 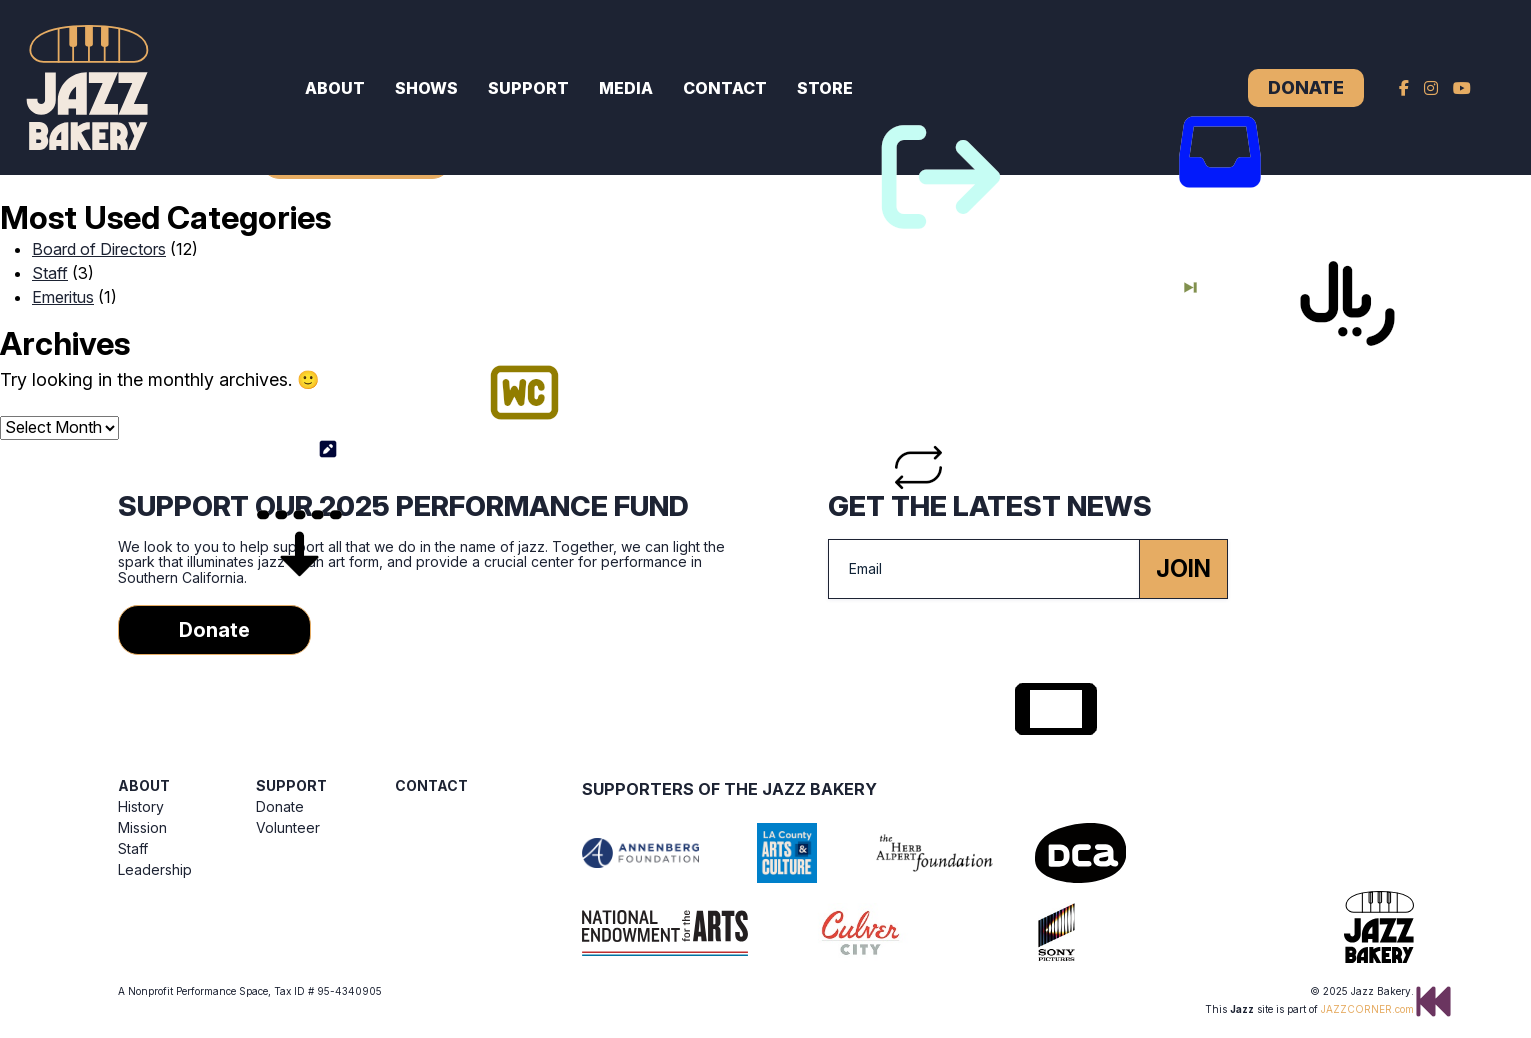 What do you see at coordinates (941, 177) in the screenshot?
I see `log out of your account` at bounding box center [941, 177].